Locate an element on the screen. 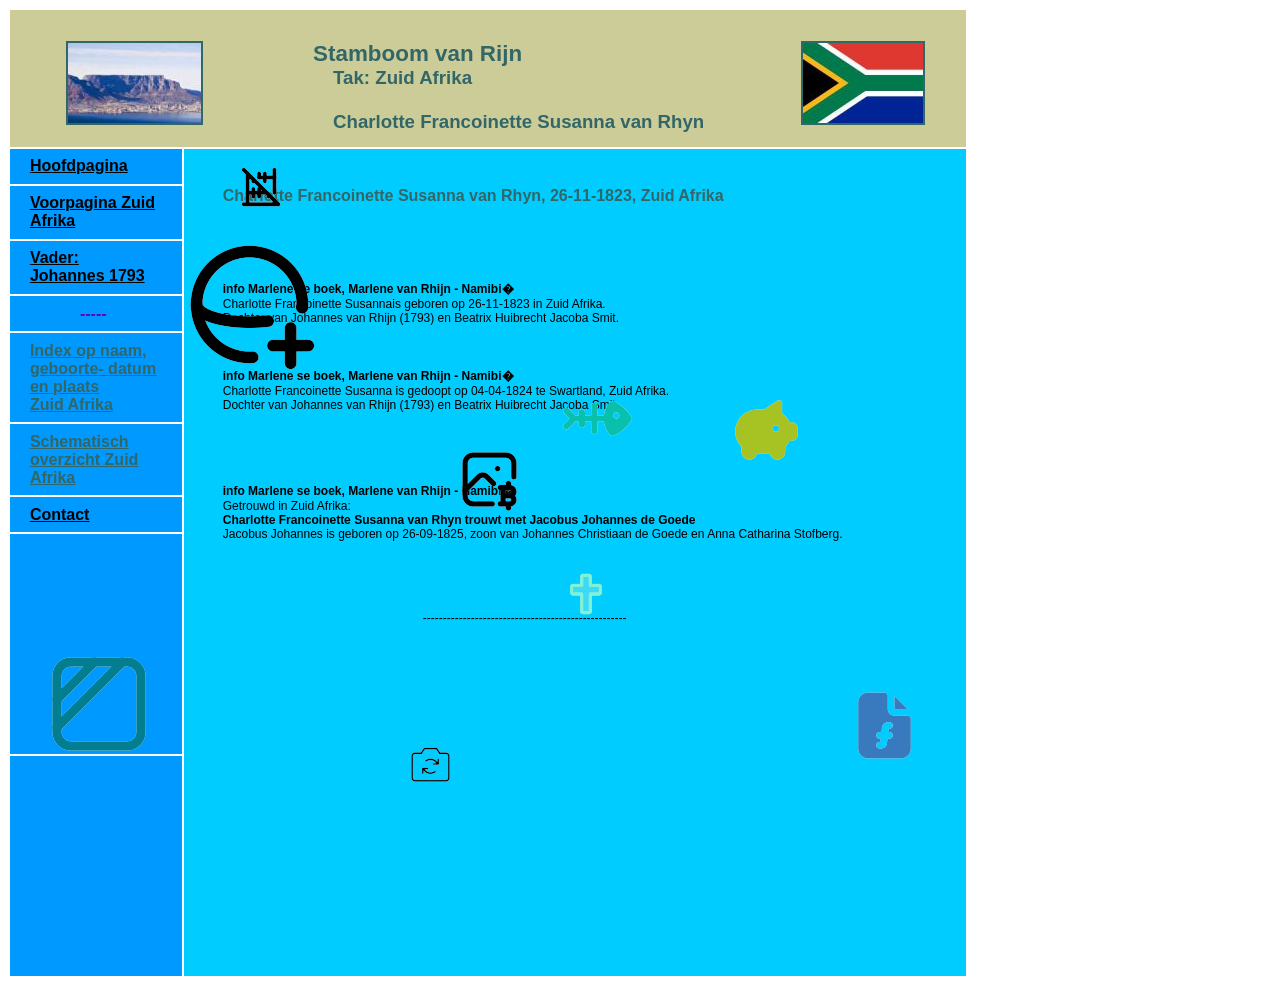  indicates empty state or no results found is located at coordinates (597, 418).